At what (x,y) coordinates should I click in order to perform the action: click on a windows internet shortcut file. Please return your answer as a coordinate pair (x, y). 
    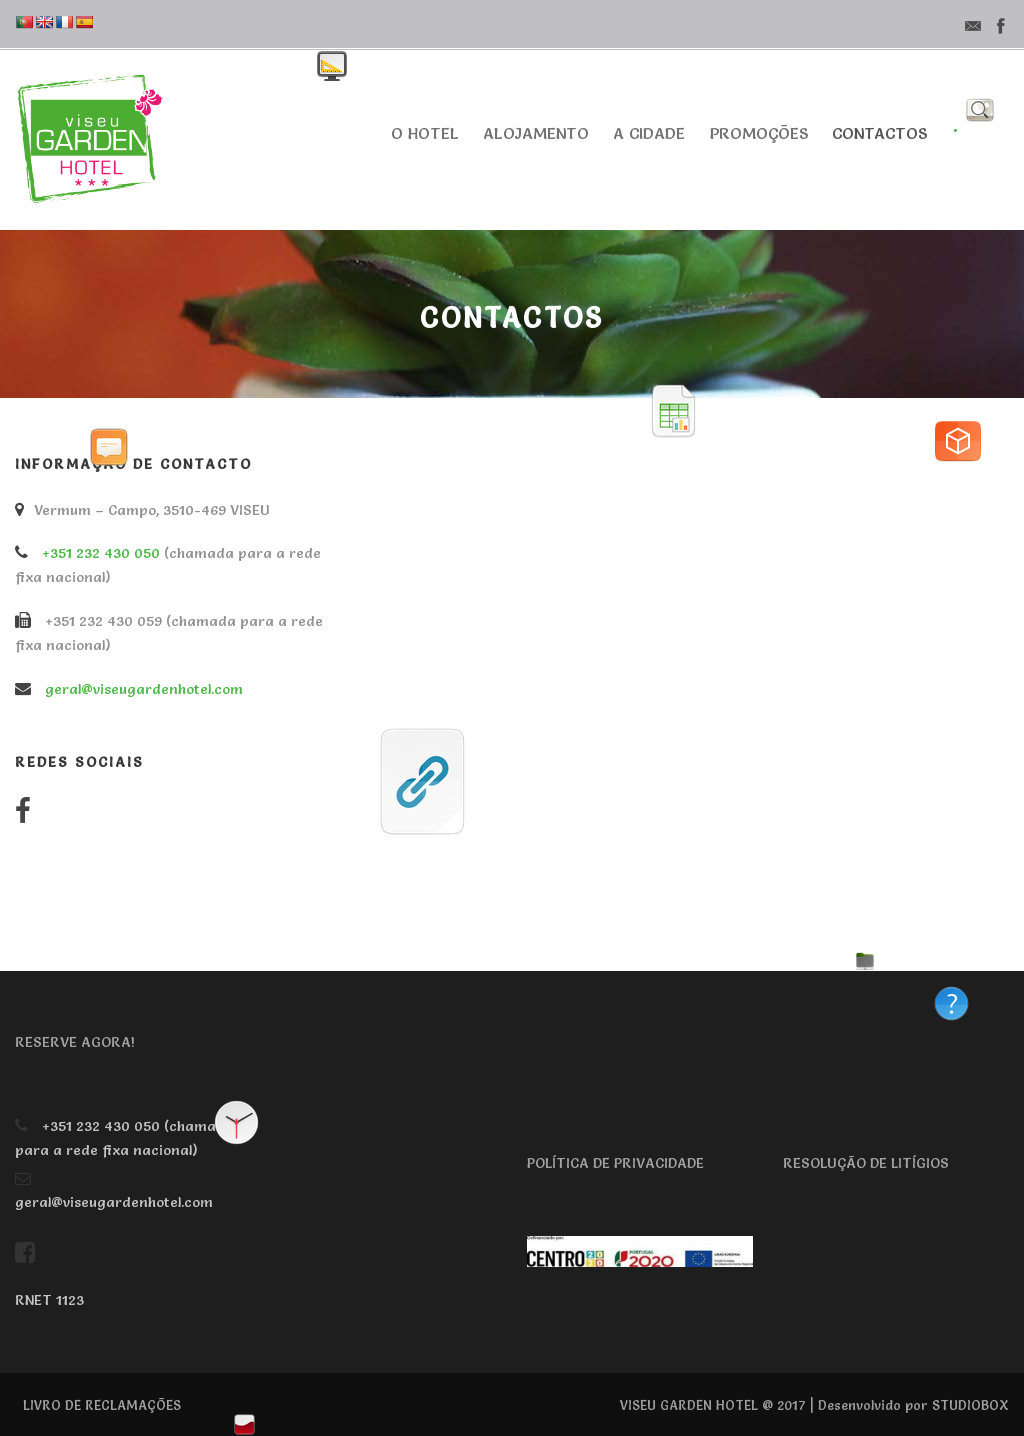
    Looking at the image, I should click on (422, 781).